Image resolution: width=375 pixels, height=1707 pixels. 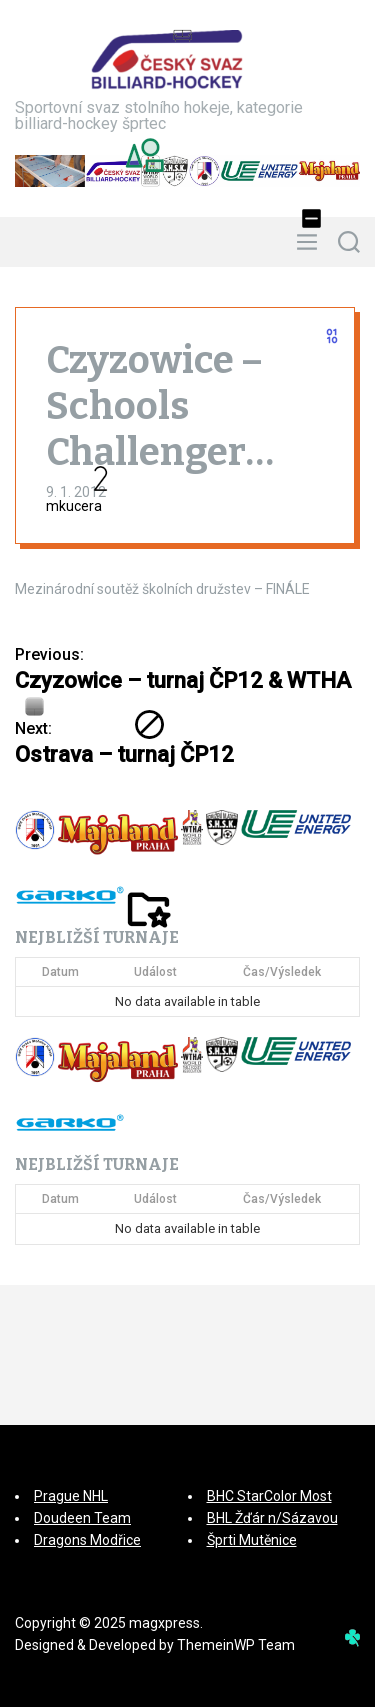 I want to click on indicates step two in a multi-step process, so click(x=100, y=478).